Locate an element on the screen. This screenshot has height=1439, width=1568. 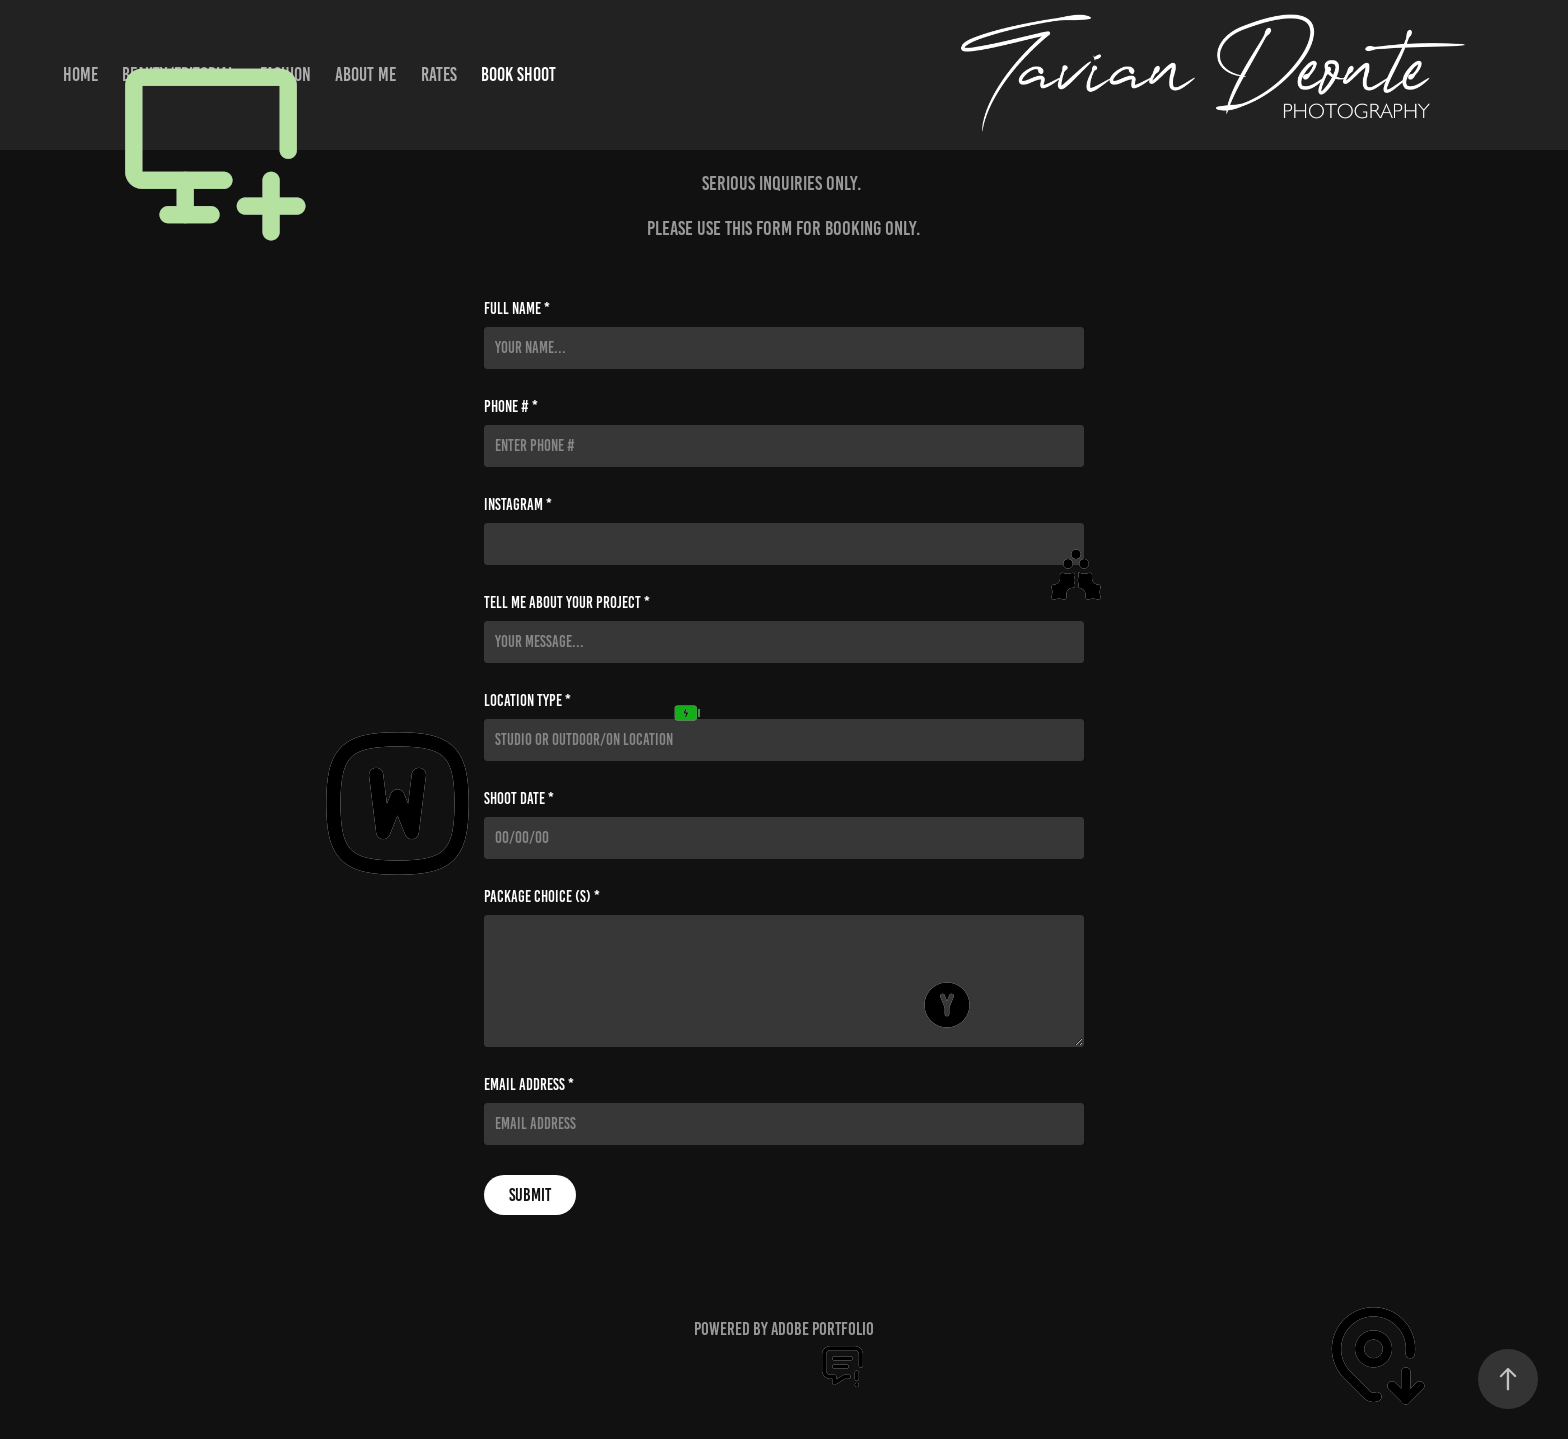
indicates items or options starting with the letter Y is located at coordinates (947, 1005).